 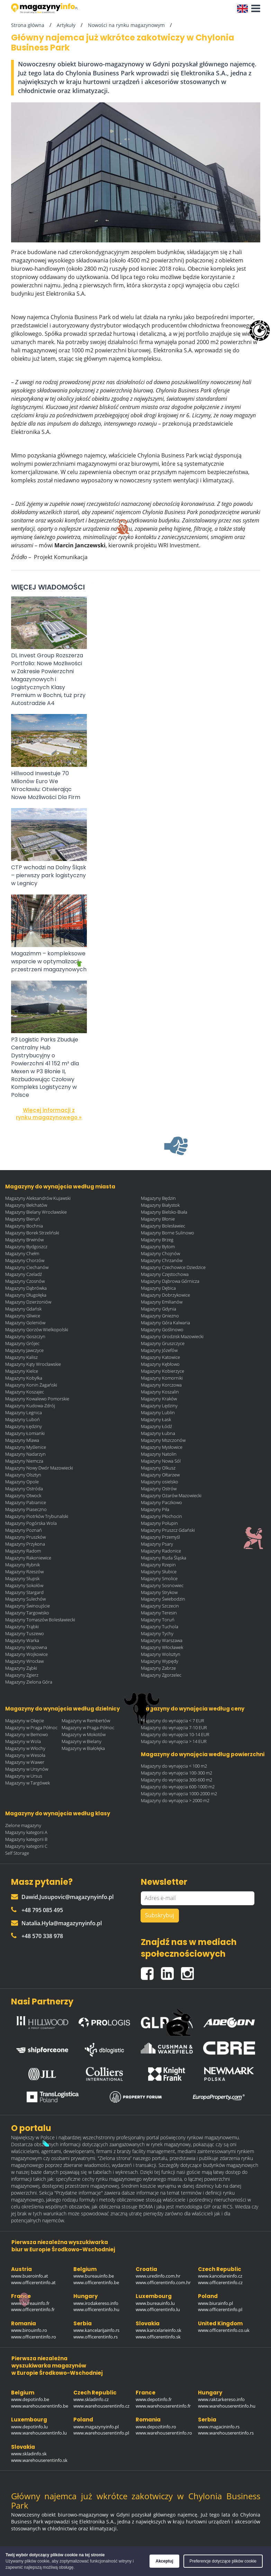 I want to click on indicates rabbit or bunny-related content, so click(x=178, y=2023).